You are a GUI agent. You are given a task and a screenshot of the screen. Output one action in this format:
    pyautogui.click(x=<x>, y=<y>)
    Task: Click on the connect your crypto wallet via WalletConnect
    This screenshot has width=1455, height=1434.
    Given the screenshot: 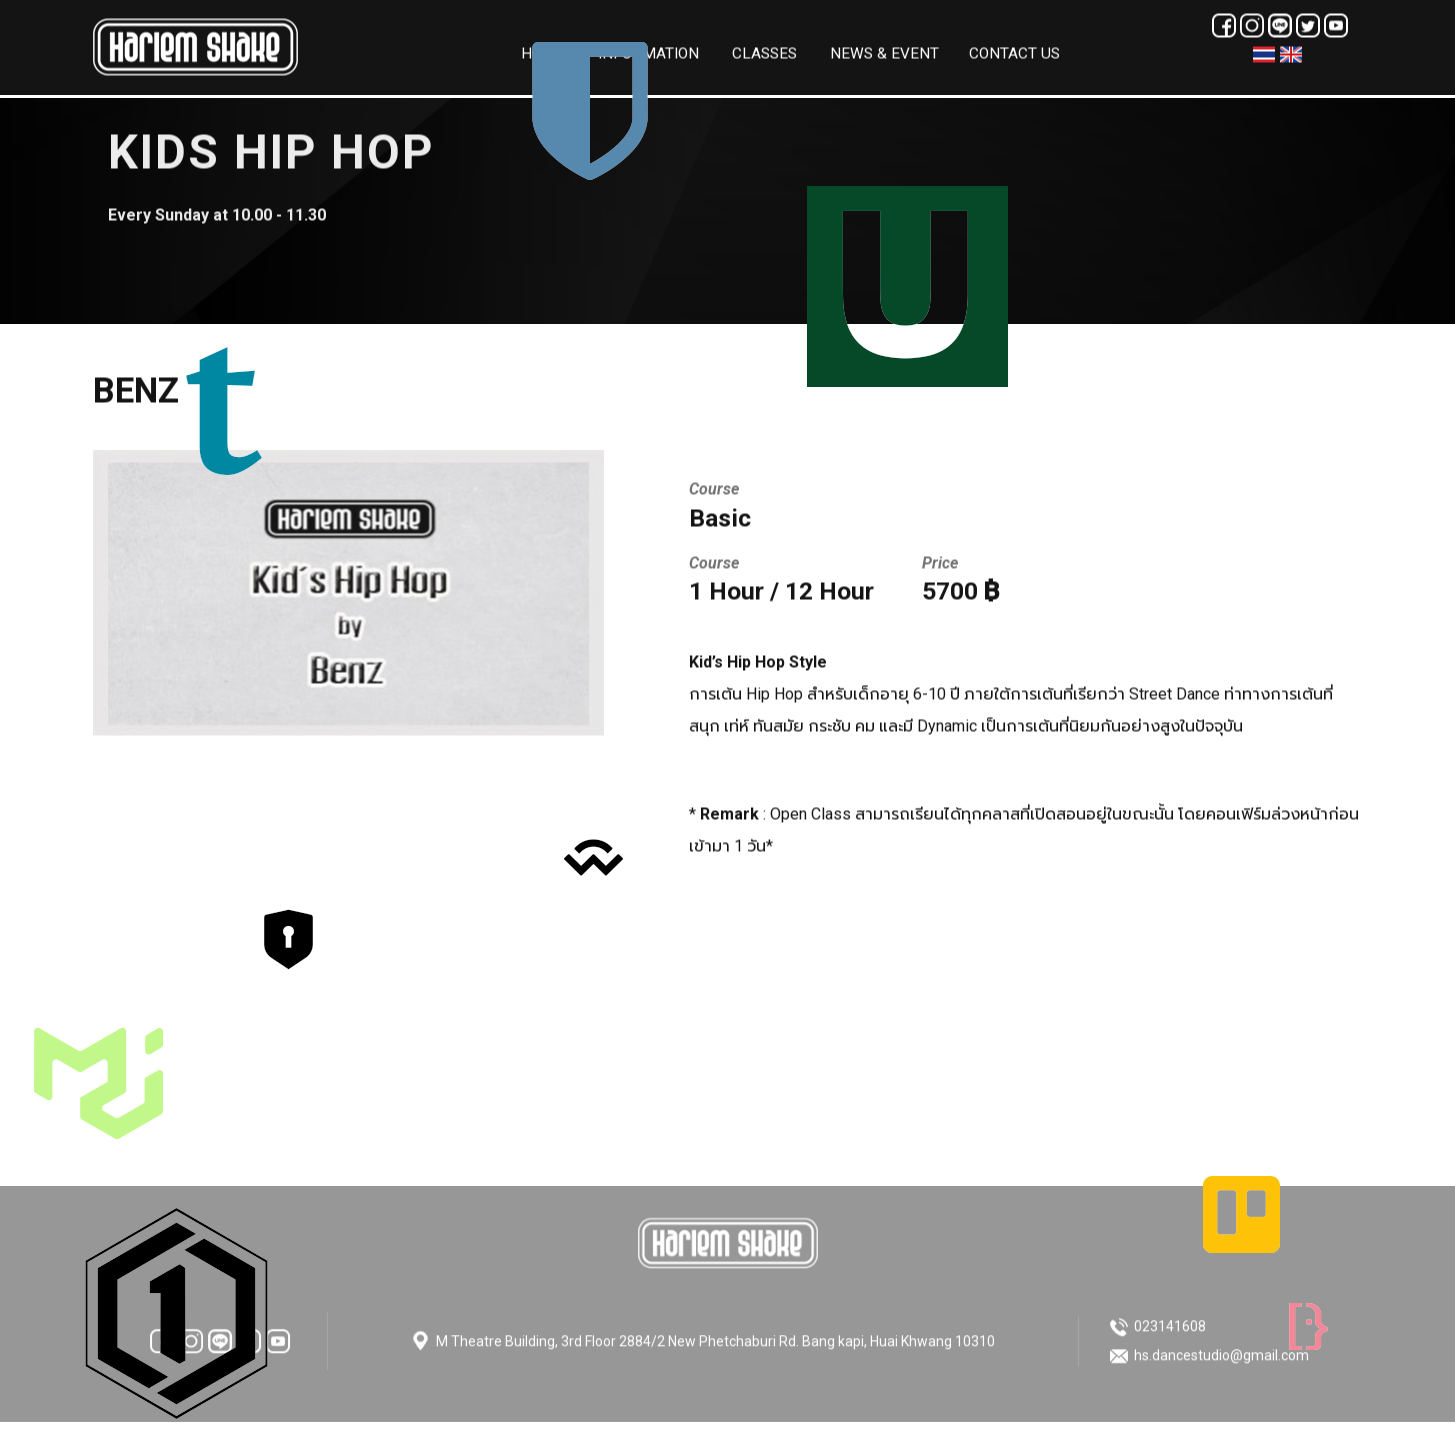 What is the action you would take?
    pyautogui.click(x=593, y=857)
    